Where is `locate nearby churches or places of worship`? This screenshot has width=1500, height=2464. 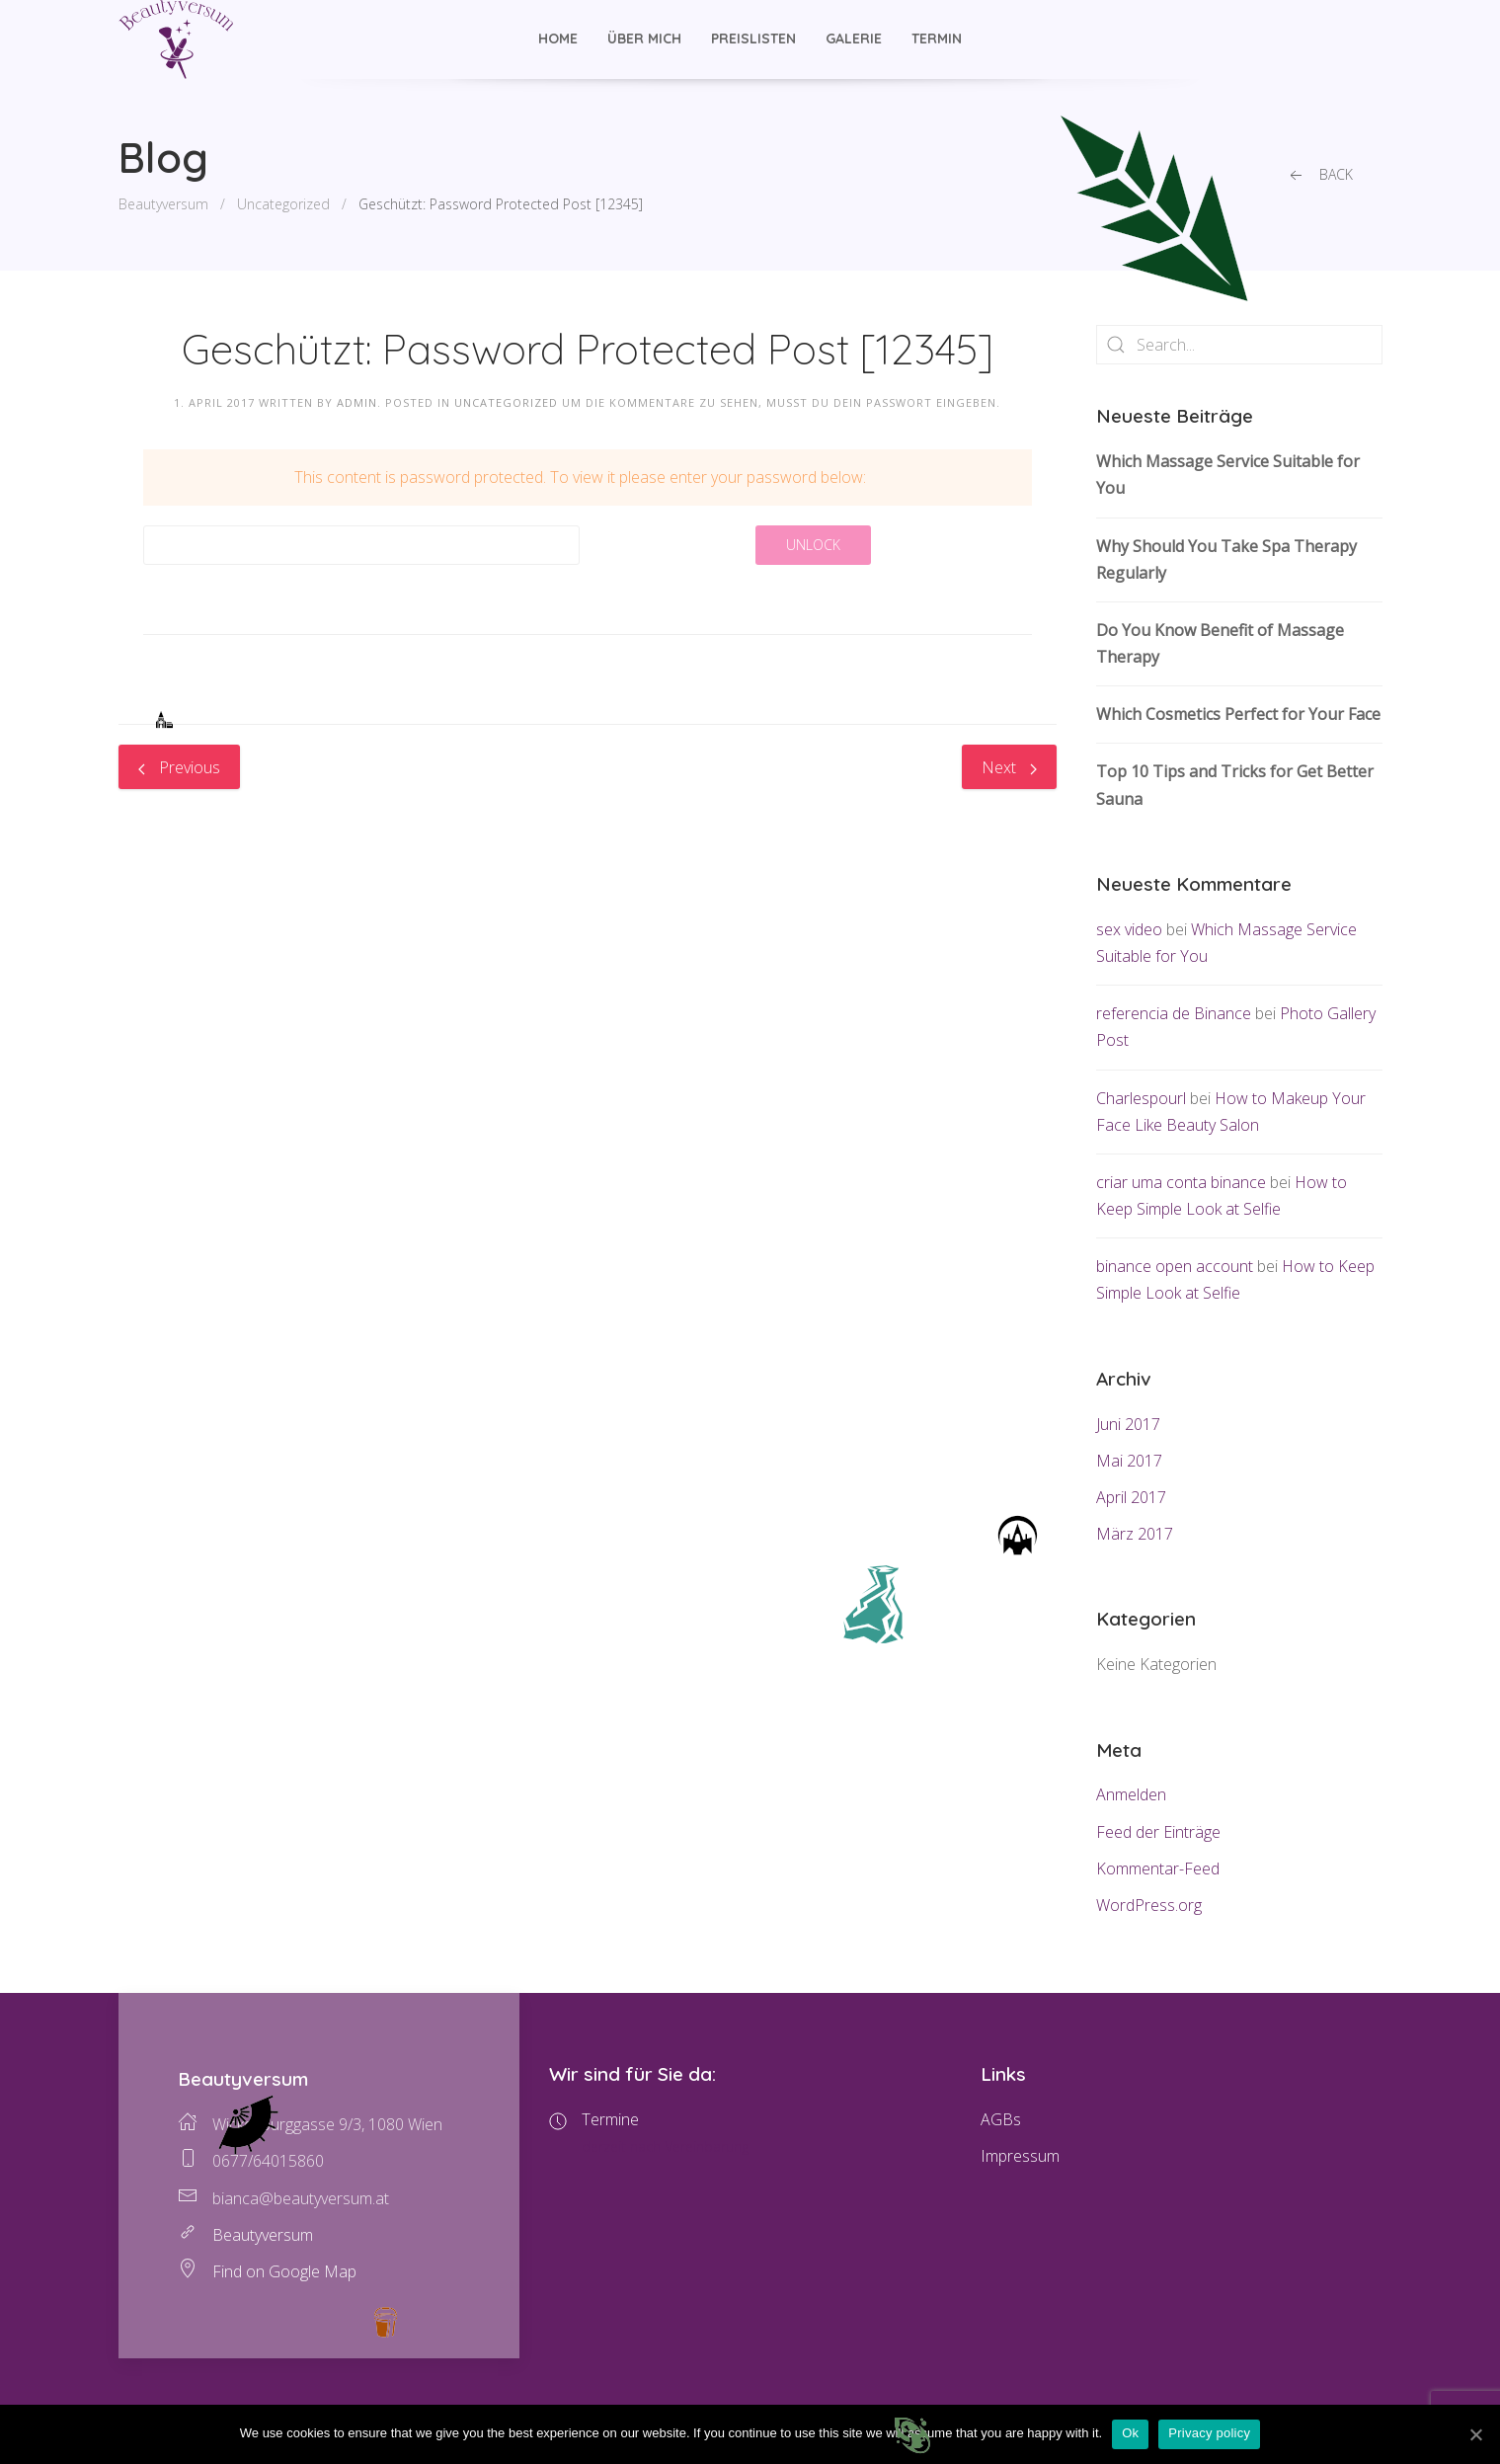 locate nearby churches or places of worship is located at coordinates (164, 719).